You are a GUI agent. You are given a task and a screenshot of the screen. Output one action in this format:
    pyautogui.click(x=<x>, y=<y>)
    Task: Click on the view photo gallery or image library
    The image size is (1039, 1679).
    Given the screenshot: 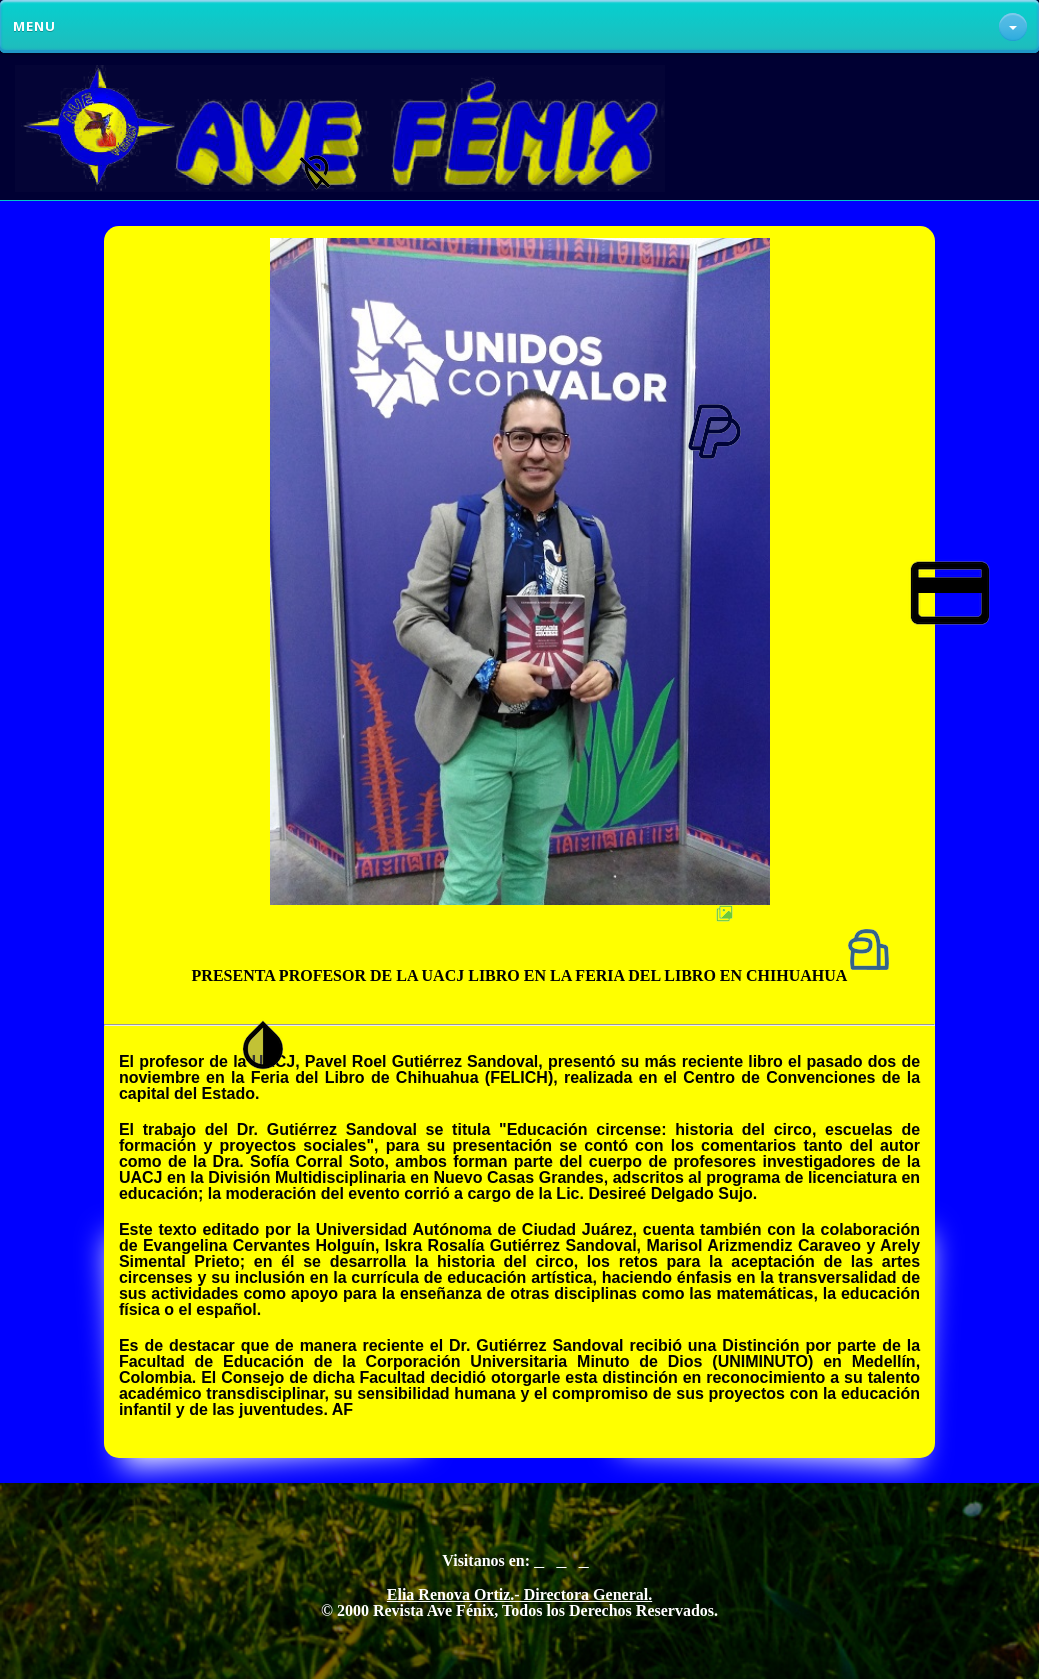 What is the action you would take?
    pyautogui.click(x=724, y=913)
    